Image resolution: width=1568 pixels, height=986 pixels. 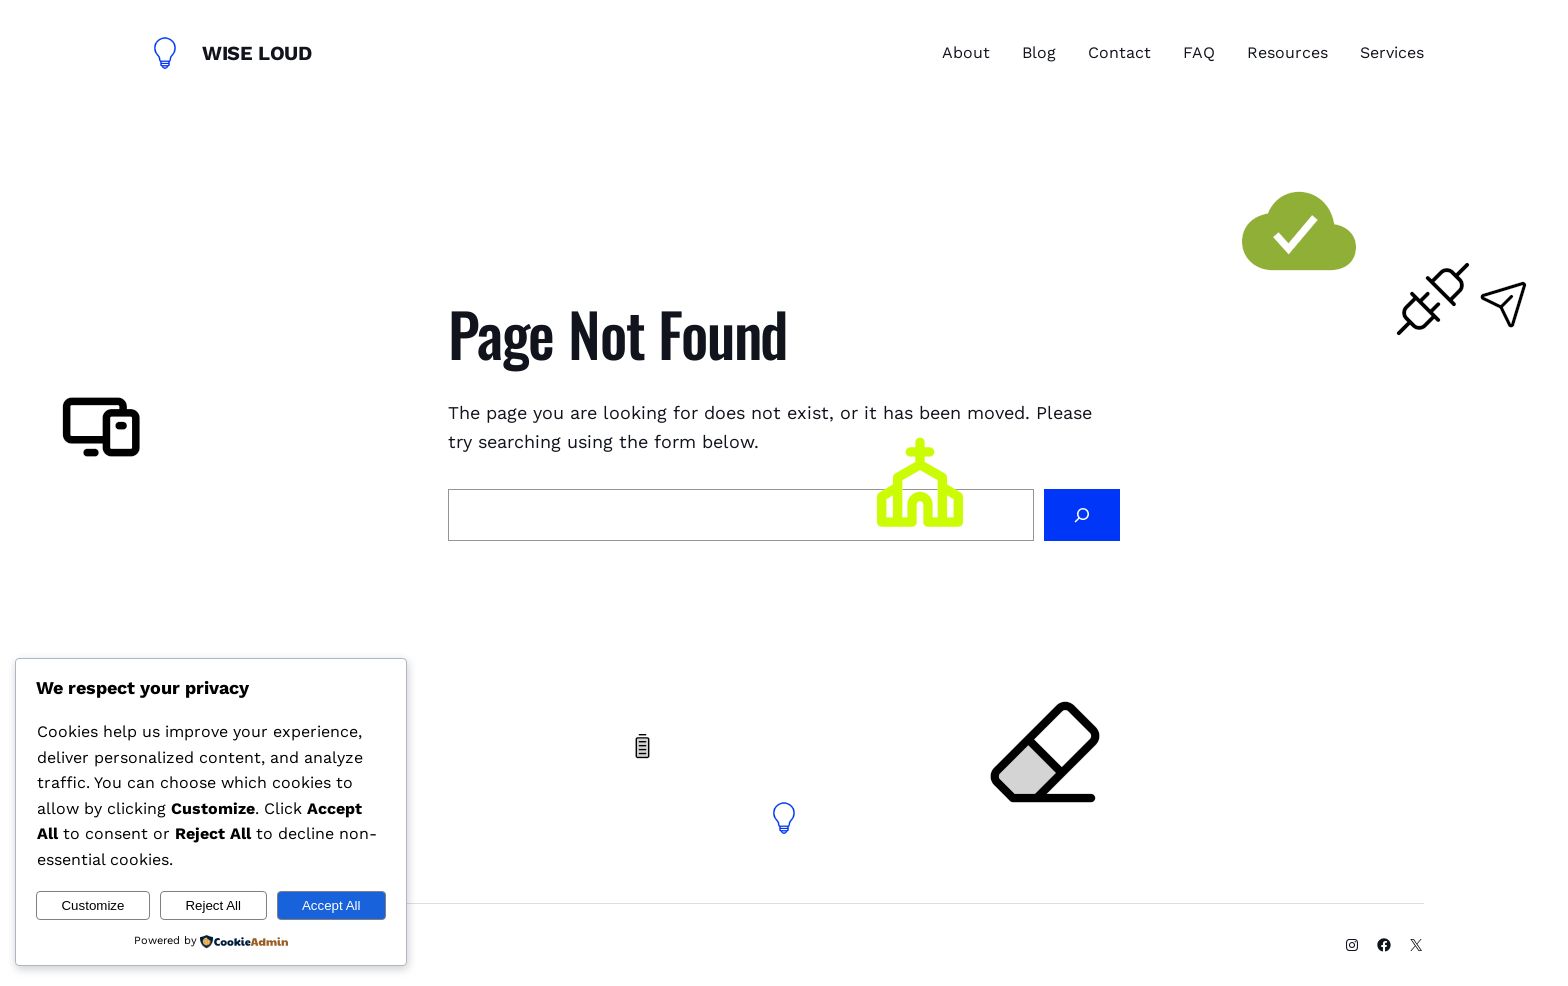 What do you see at coordinates (100, 427) in the screenshot?
I see `manage connected devices` at bounding box center [100, 427].